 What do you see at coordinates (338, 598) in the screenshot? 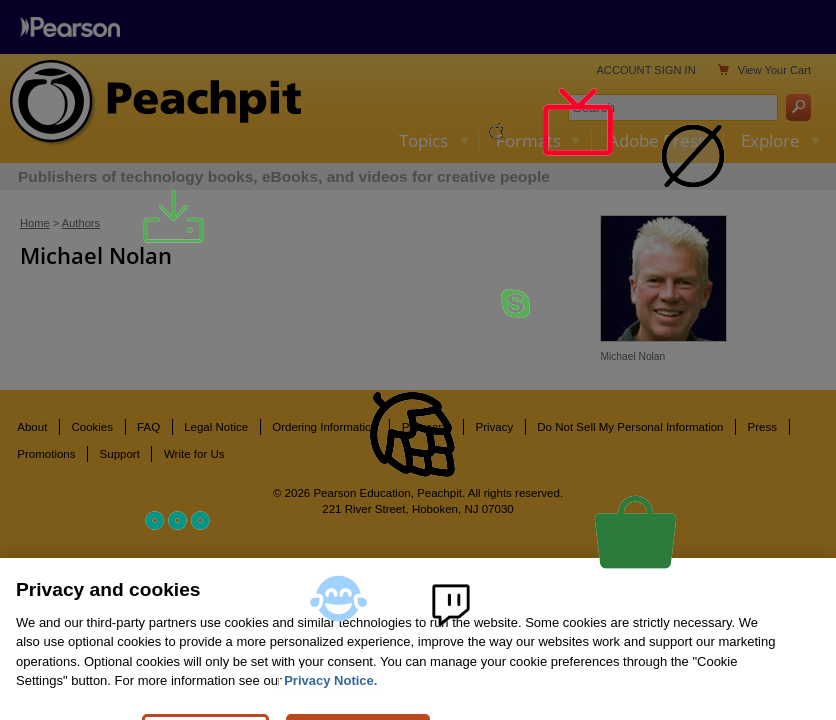
I see `react with laughing emoji` at bounding box center [338, 598].